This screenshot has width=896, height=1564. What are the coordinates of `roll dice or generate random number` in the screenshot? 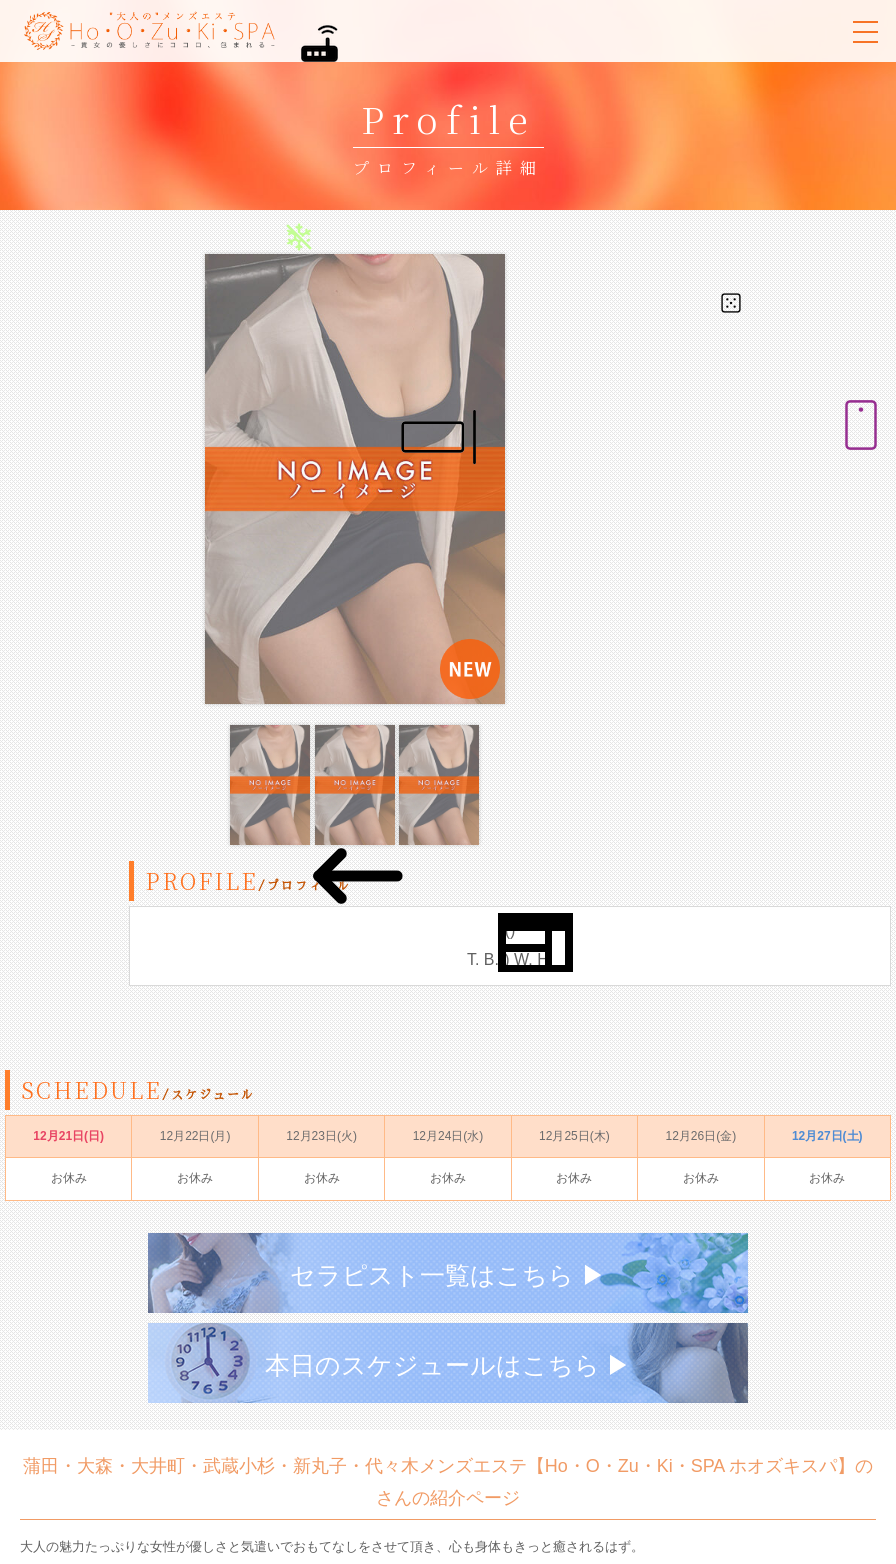 It's located at (731, 303).